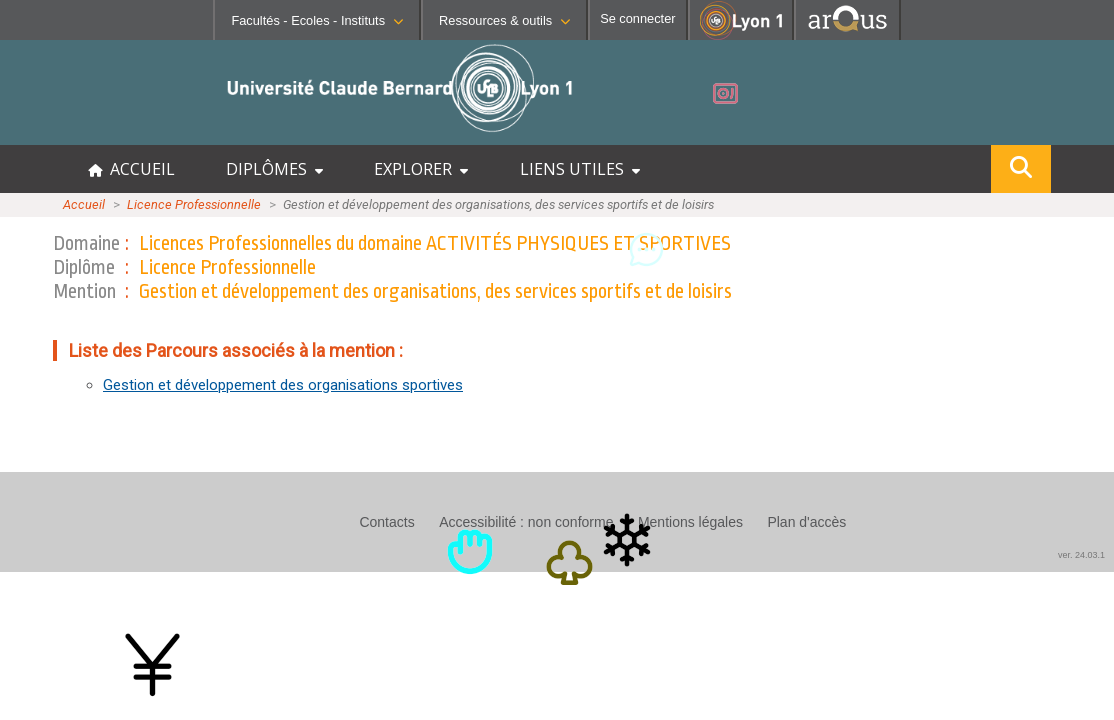 The height and width of the screenshot is (720, 1114). What do you see at coordinates (152, 663) in the screenshot?
I see `view prices in Japanese yen` at bounding box center [152, 663].